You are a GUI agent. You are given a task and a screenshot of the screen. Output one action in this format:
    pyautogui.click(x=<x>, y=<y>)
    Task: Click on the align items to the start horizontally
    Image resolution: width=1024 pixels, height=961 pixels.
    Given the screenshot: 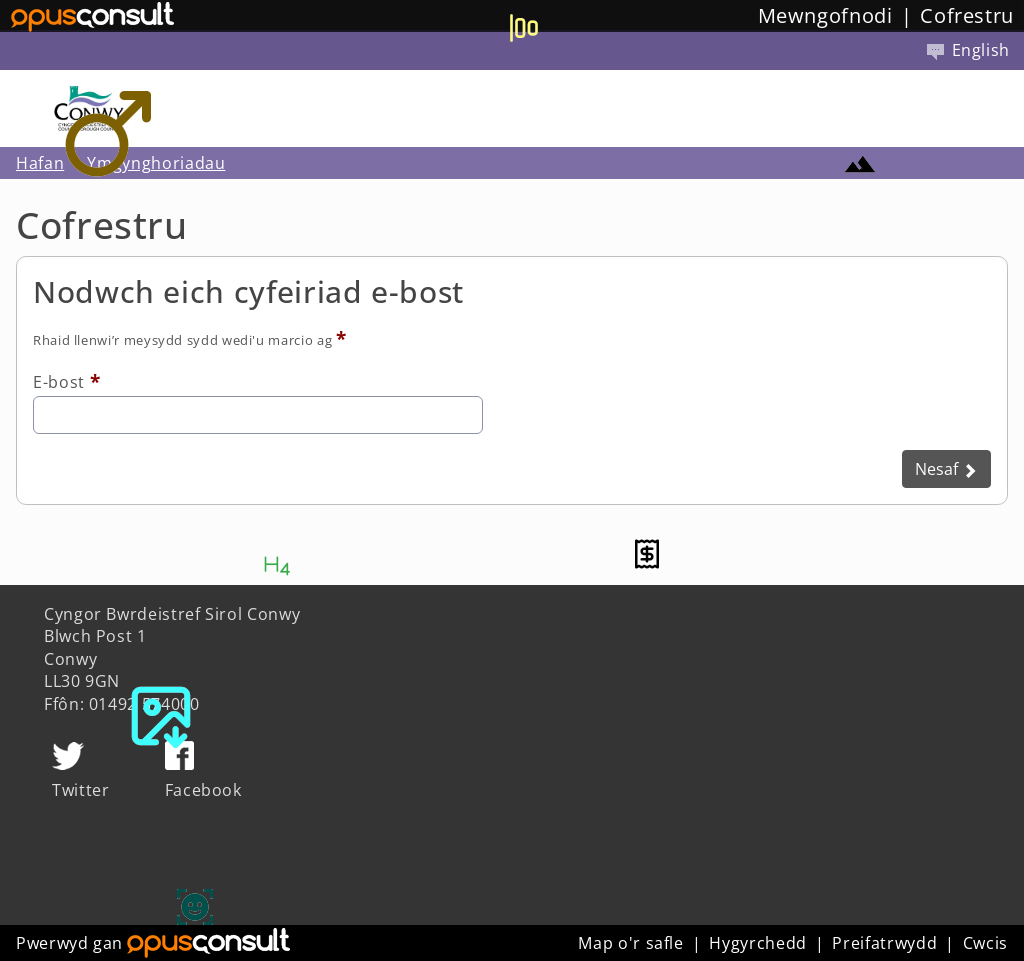 What is the action you would take?
    pyautogui.click(x=524, y=28)
    